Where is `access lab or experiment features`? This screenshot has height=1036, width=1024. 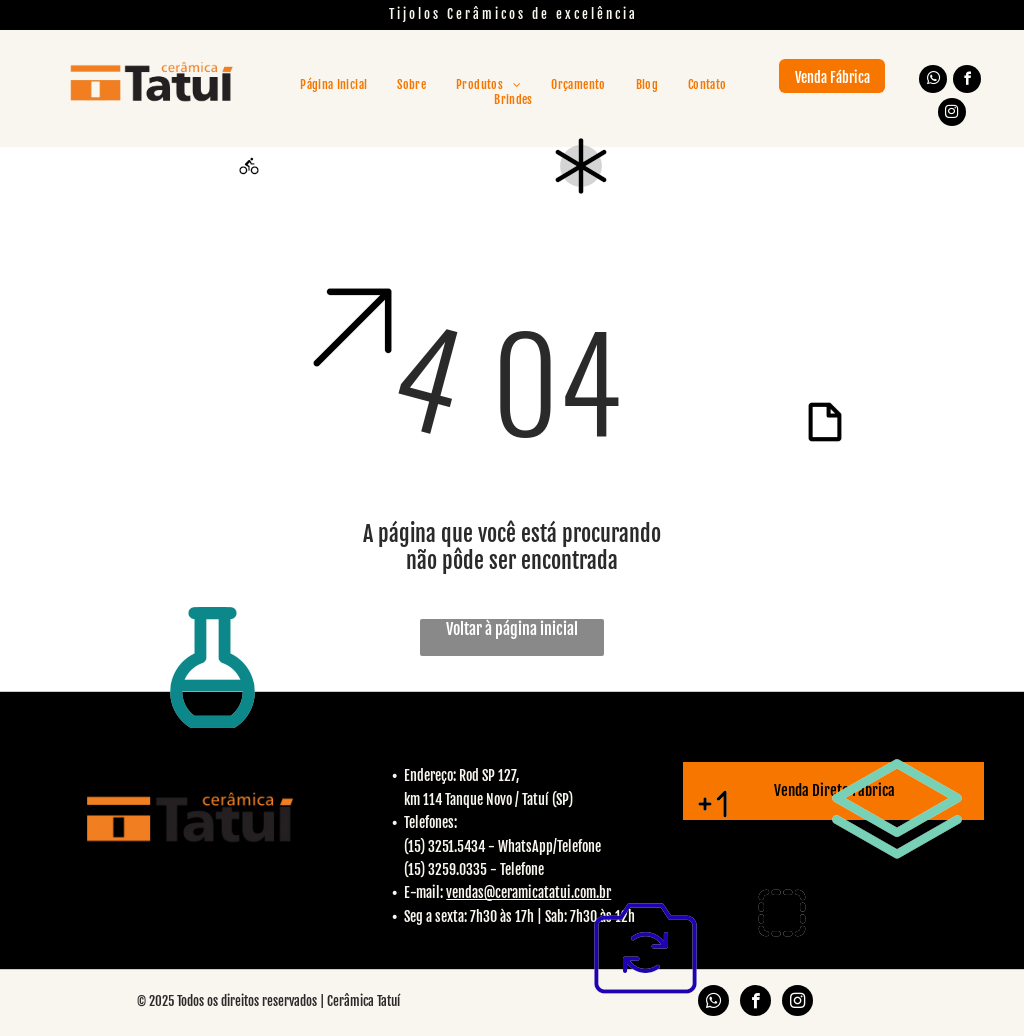
access lab or experiment features is located at coordinates (212, 667).